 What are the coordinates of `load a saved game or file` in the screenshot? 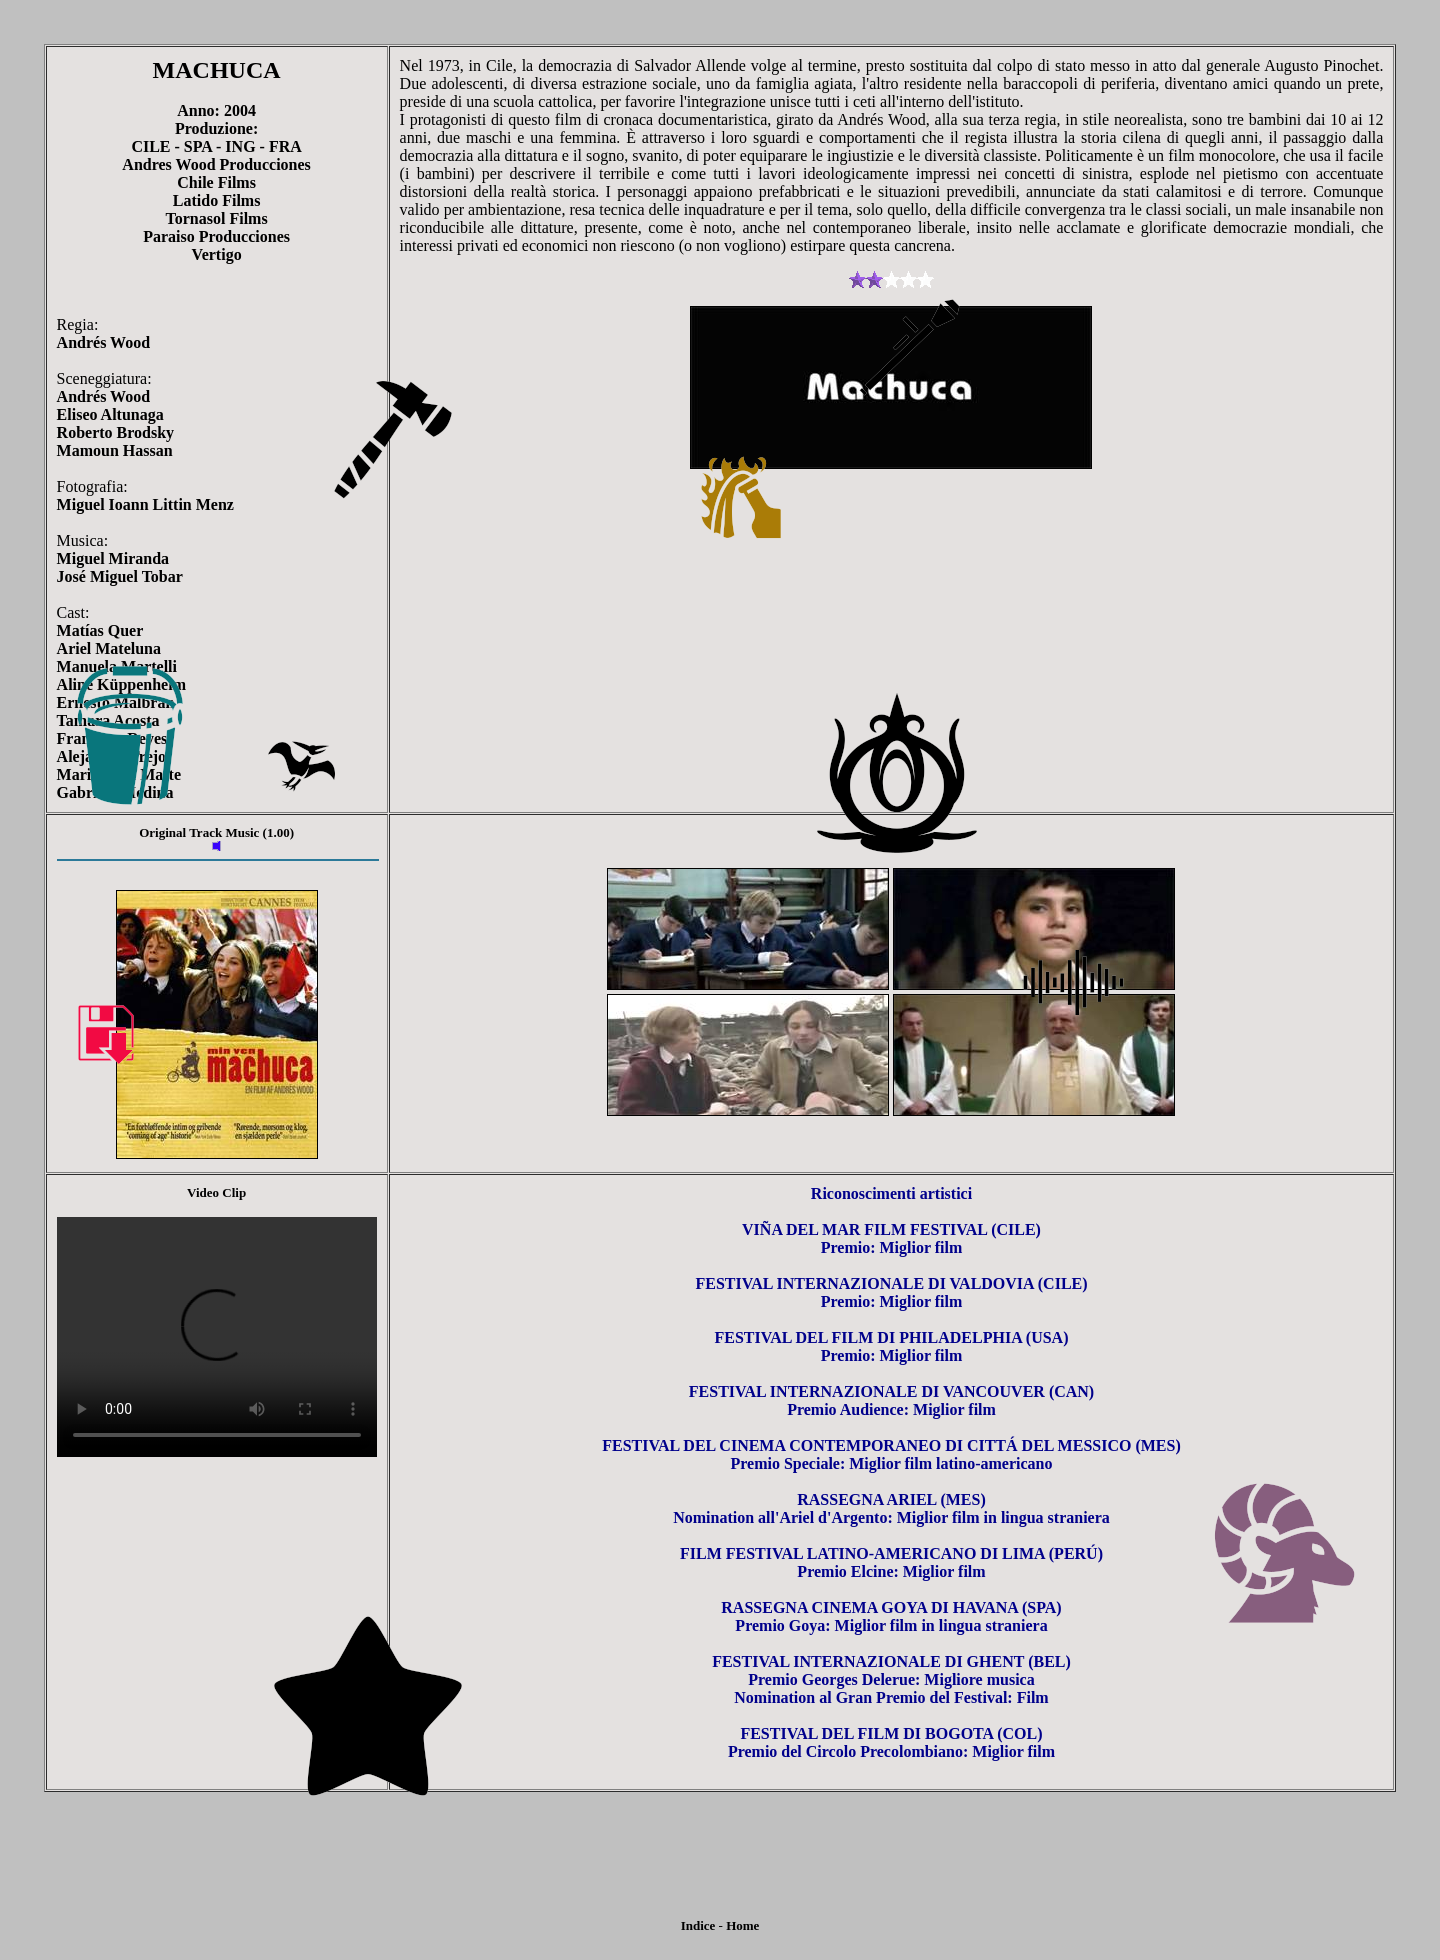 It's located at (106, 1033).